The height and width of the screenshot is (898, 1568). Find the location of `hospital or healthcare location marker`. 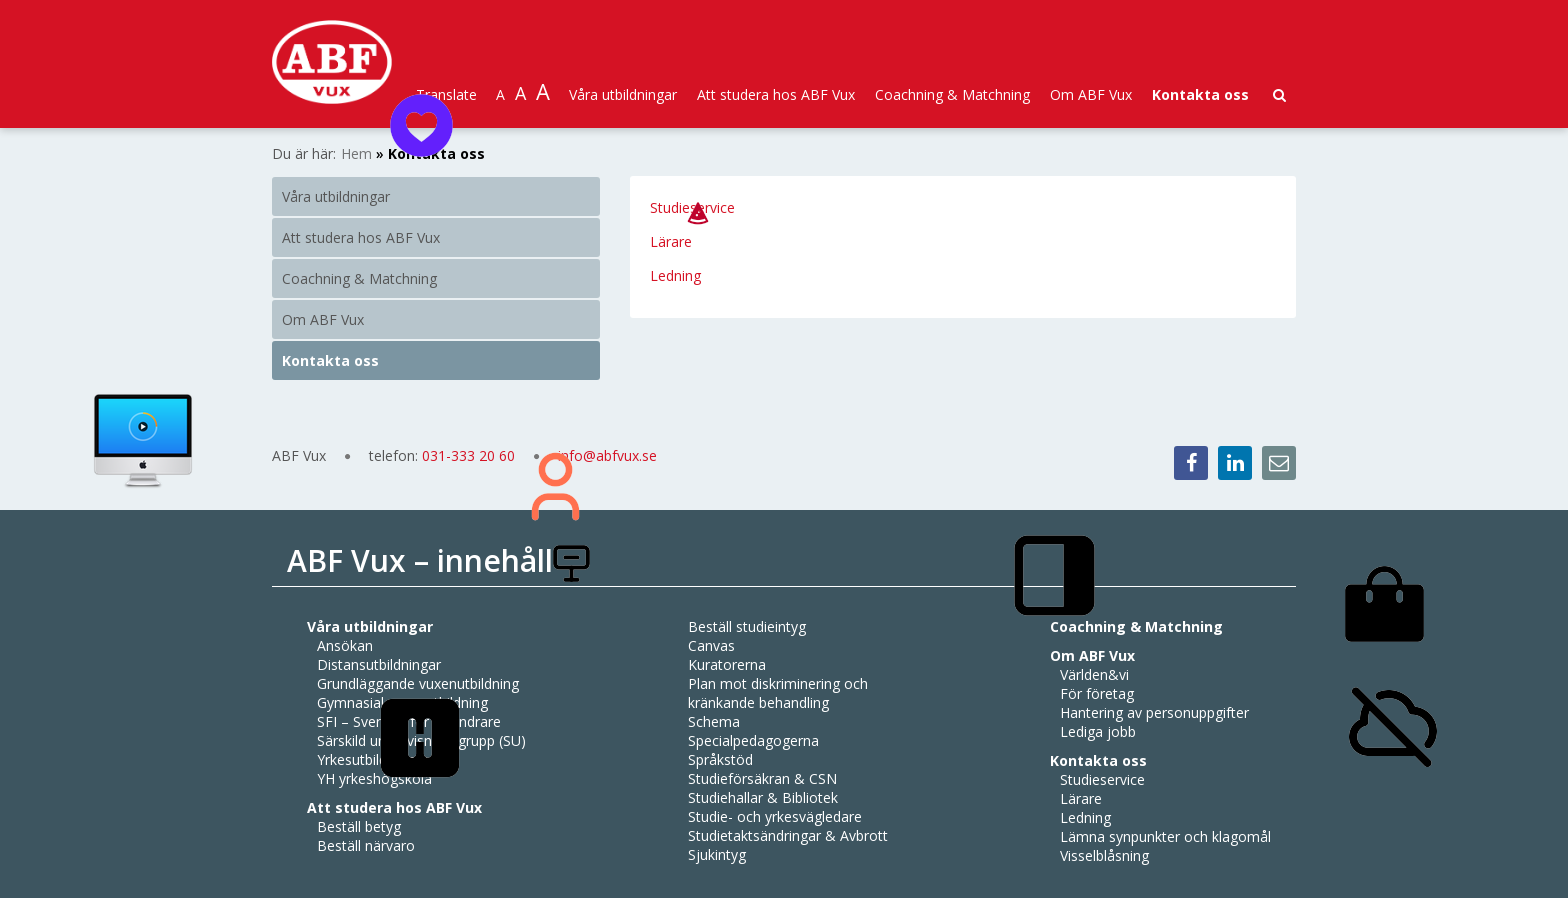

hospital or healthcare location marker is located at coordinates (420, 738).